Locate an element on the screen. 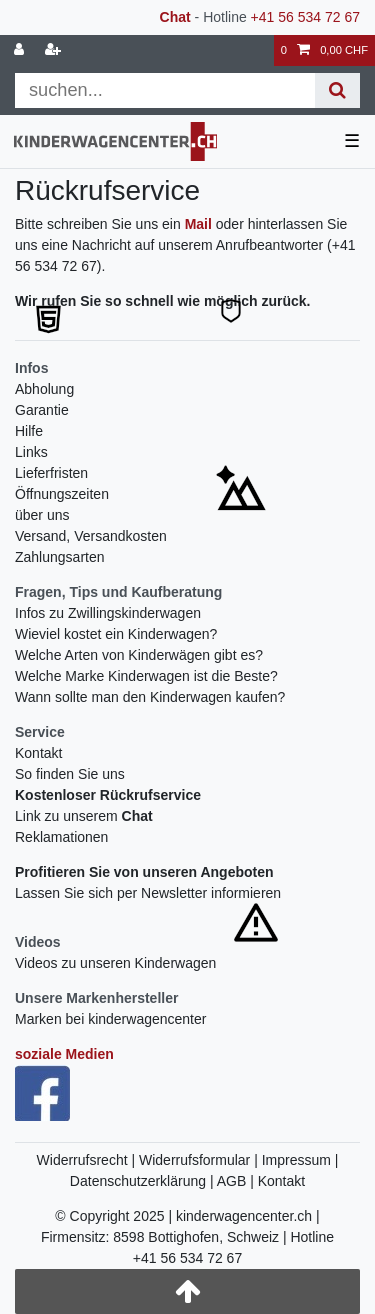 Image resolution: width=375 pixels, height=1314 pixels. indicates HTML5 technology or web development is located at coordinates (48, 319).